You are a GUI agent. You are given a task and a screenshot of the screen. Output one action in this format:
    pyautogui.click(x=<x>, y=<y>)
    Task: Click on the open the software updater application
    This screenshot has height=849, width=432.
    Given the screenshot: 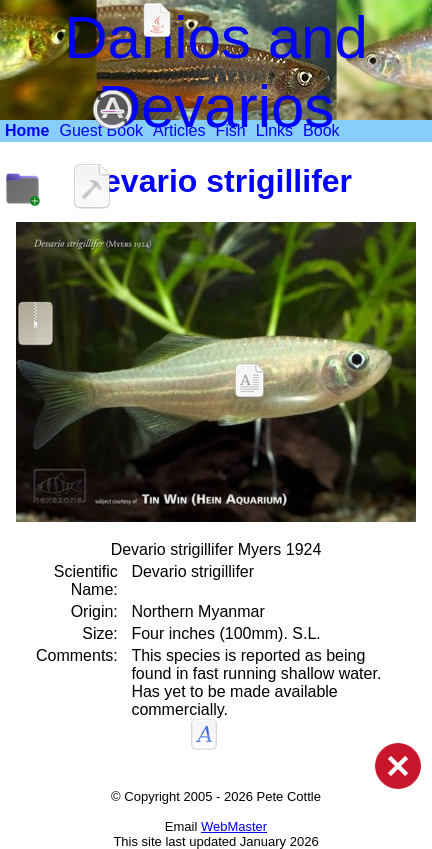 What is the action you would take?
    pyautogui.click(x=112, y=109)
    